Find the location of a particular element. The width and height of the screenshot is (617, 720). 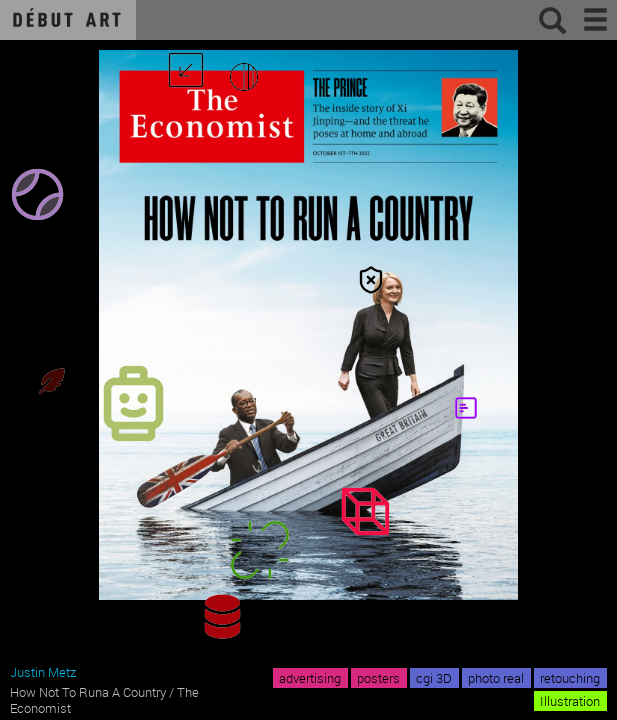

access server or database settings is located at coordinates (222, 616).